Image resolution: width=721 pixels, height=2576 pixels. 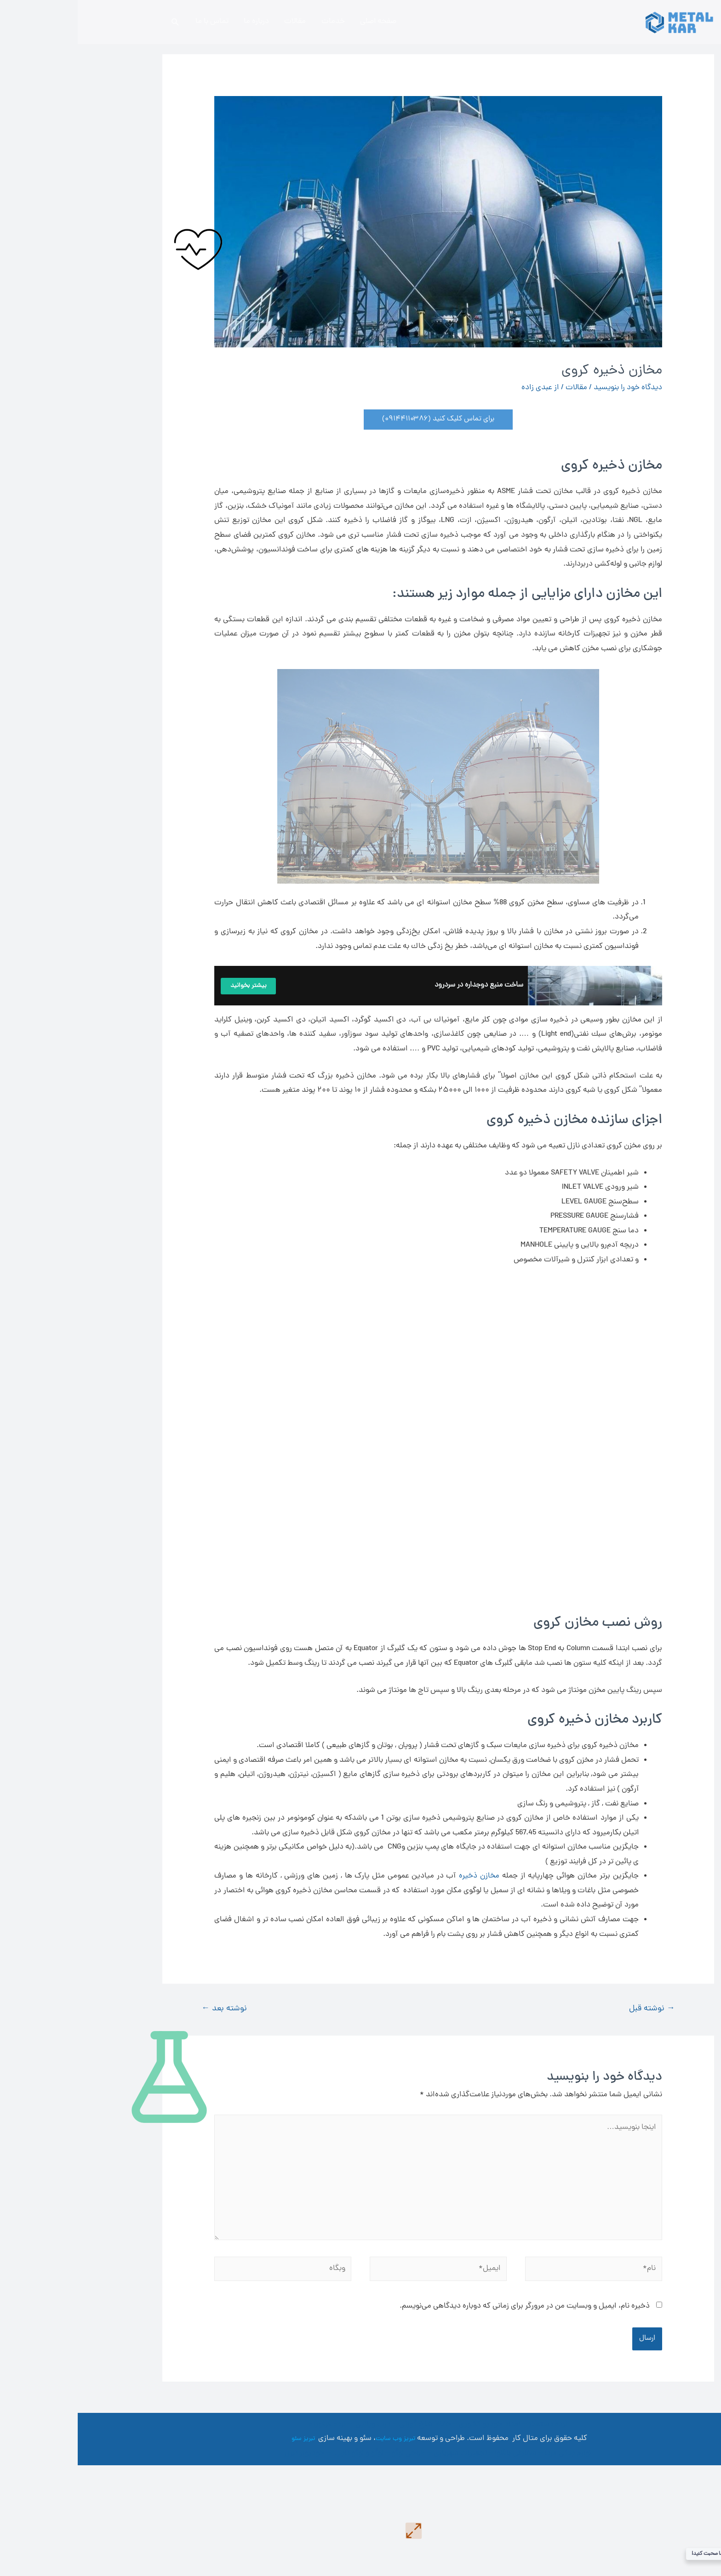 I want to click on access science or laboratory features, so click(x=169, y=2077).